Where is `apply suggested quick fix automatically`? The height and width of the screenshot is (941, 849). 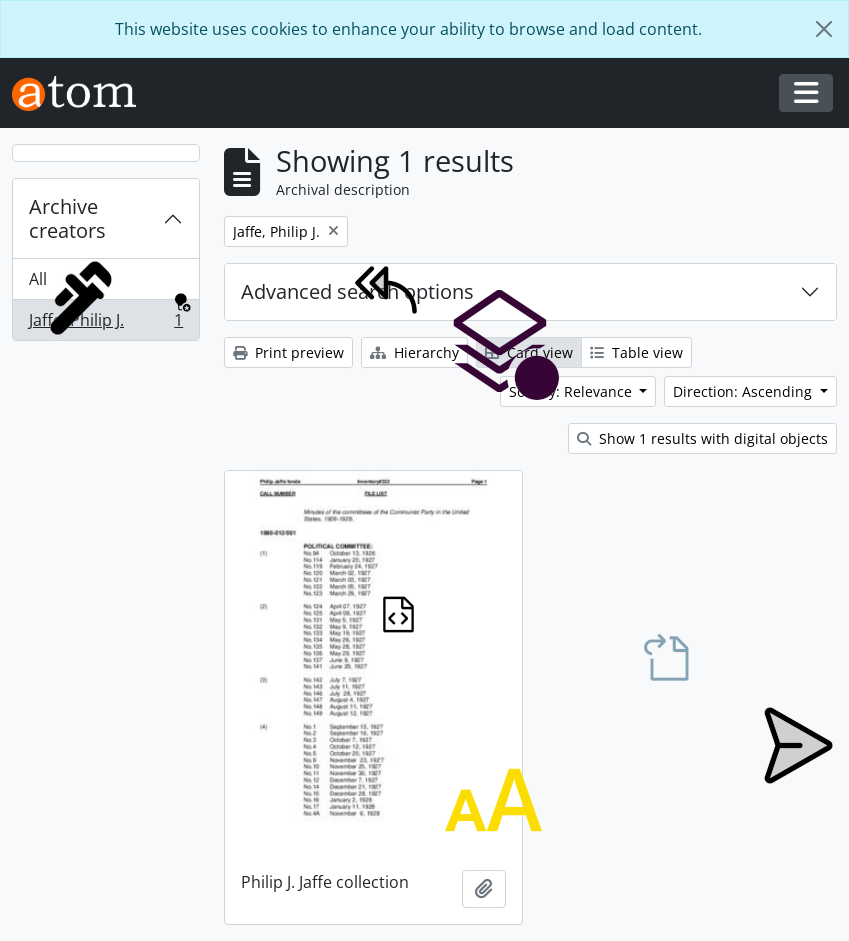
apply suggested quick fix automatically is located at coordinates (181, 302).